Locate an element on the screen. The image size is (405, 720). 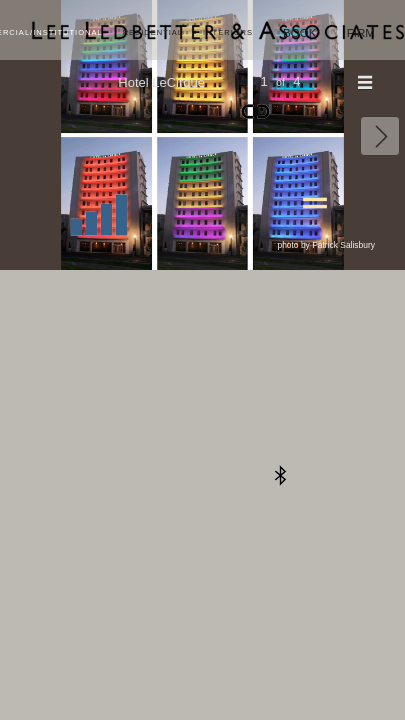
toggle bluetooth connectivity on or off is located at coordinates (280, 475).